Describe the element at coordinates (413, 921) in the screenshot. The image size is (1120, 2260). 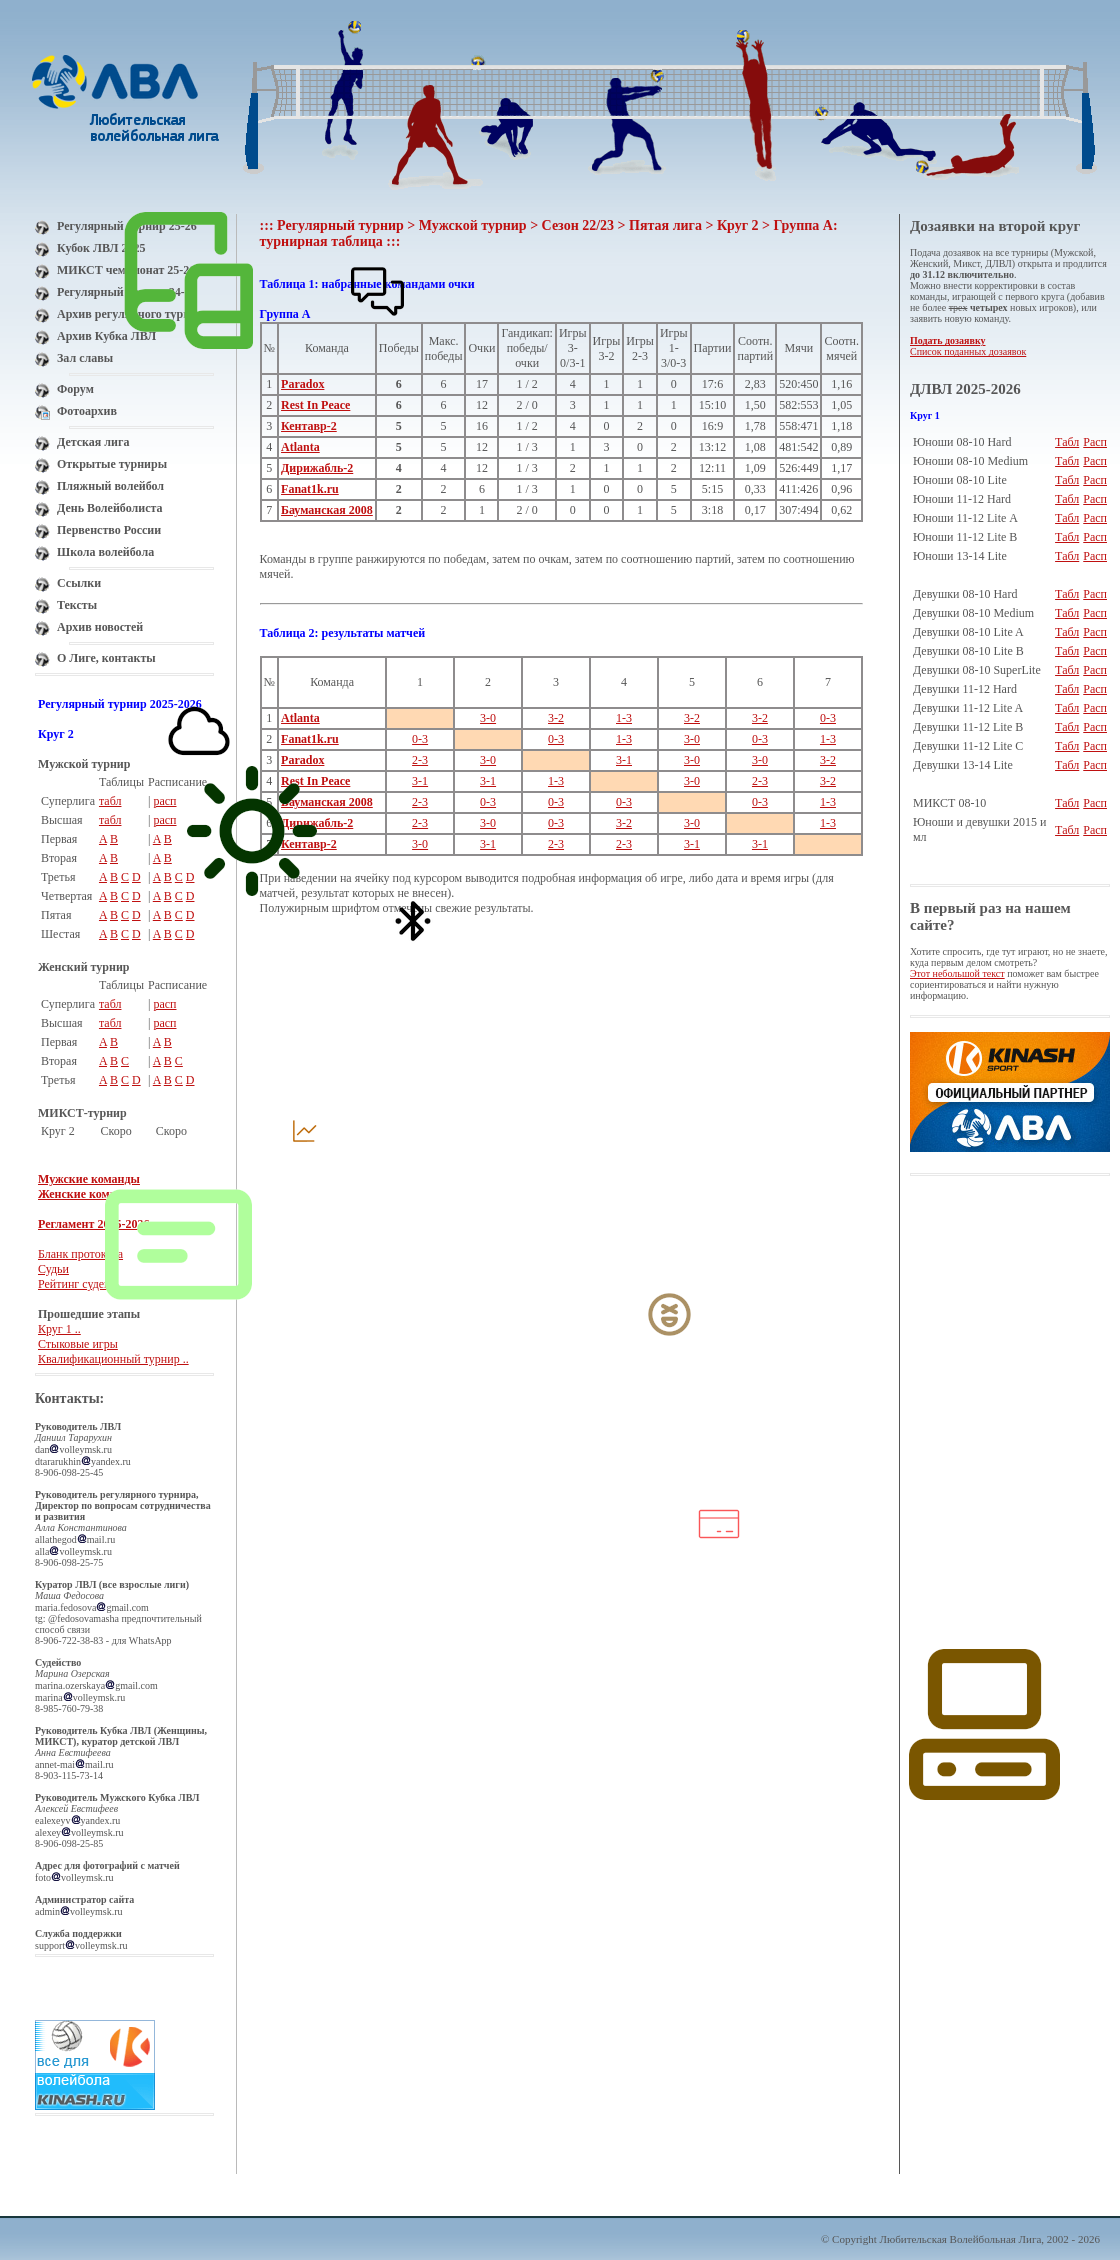
I see `indicates an active bluetooth connection` at that location.